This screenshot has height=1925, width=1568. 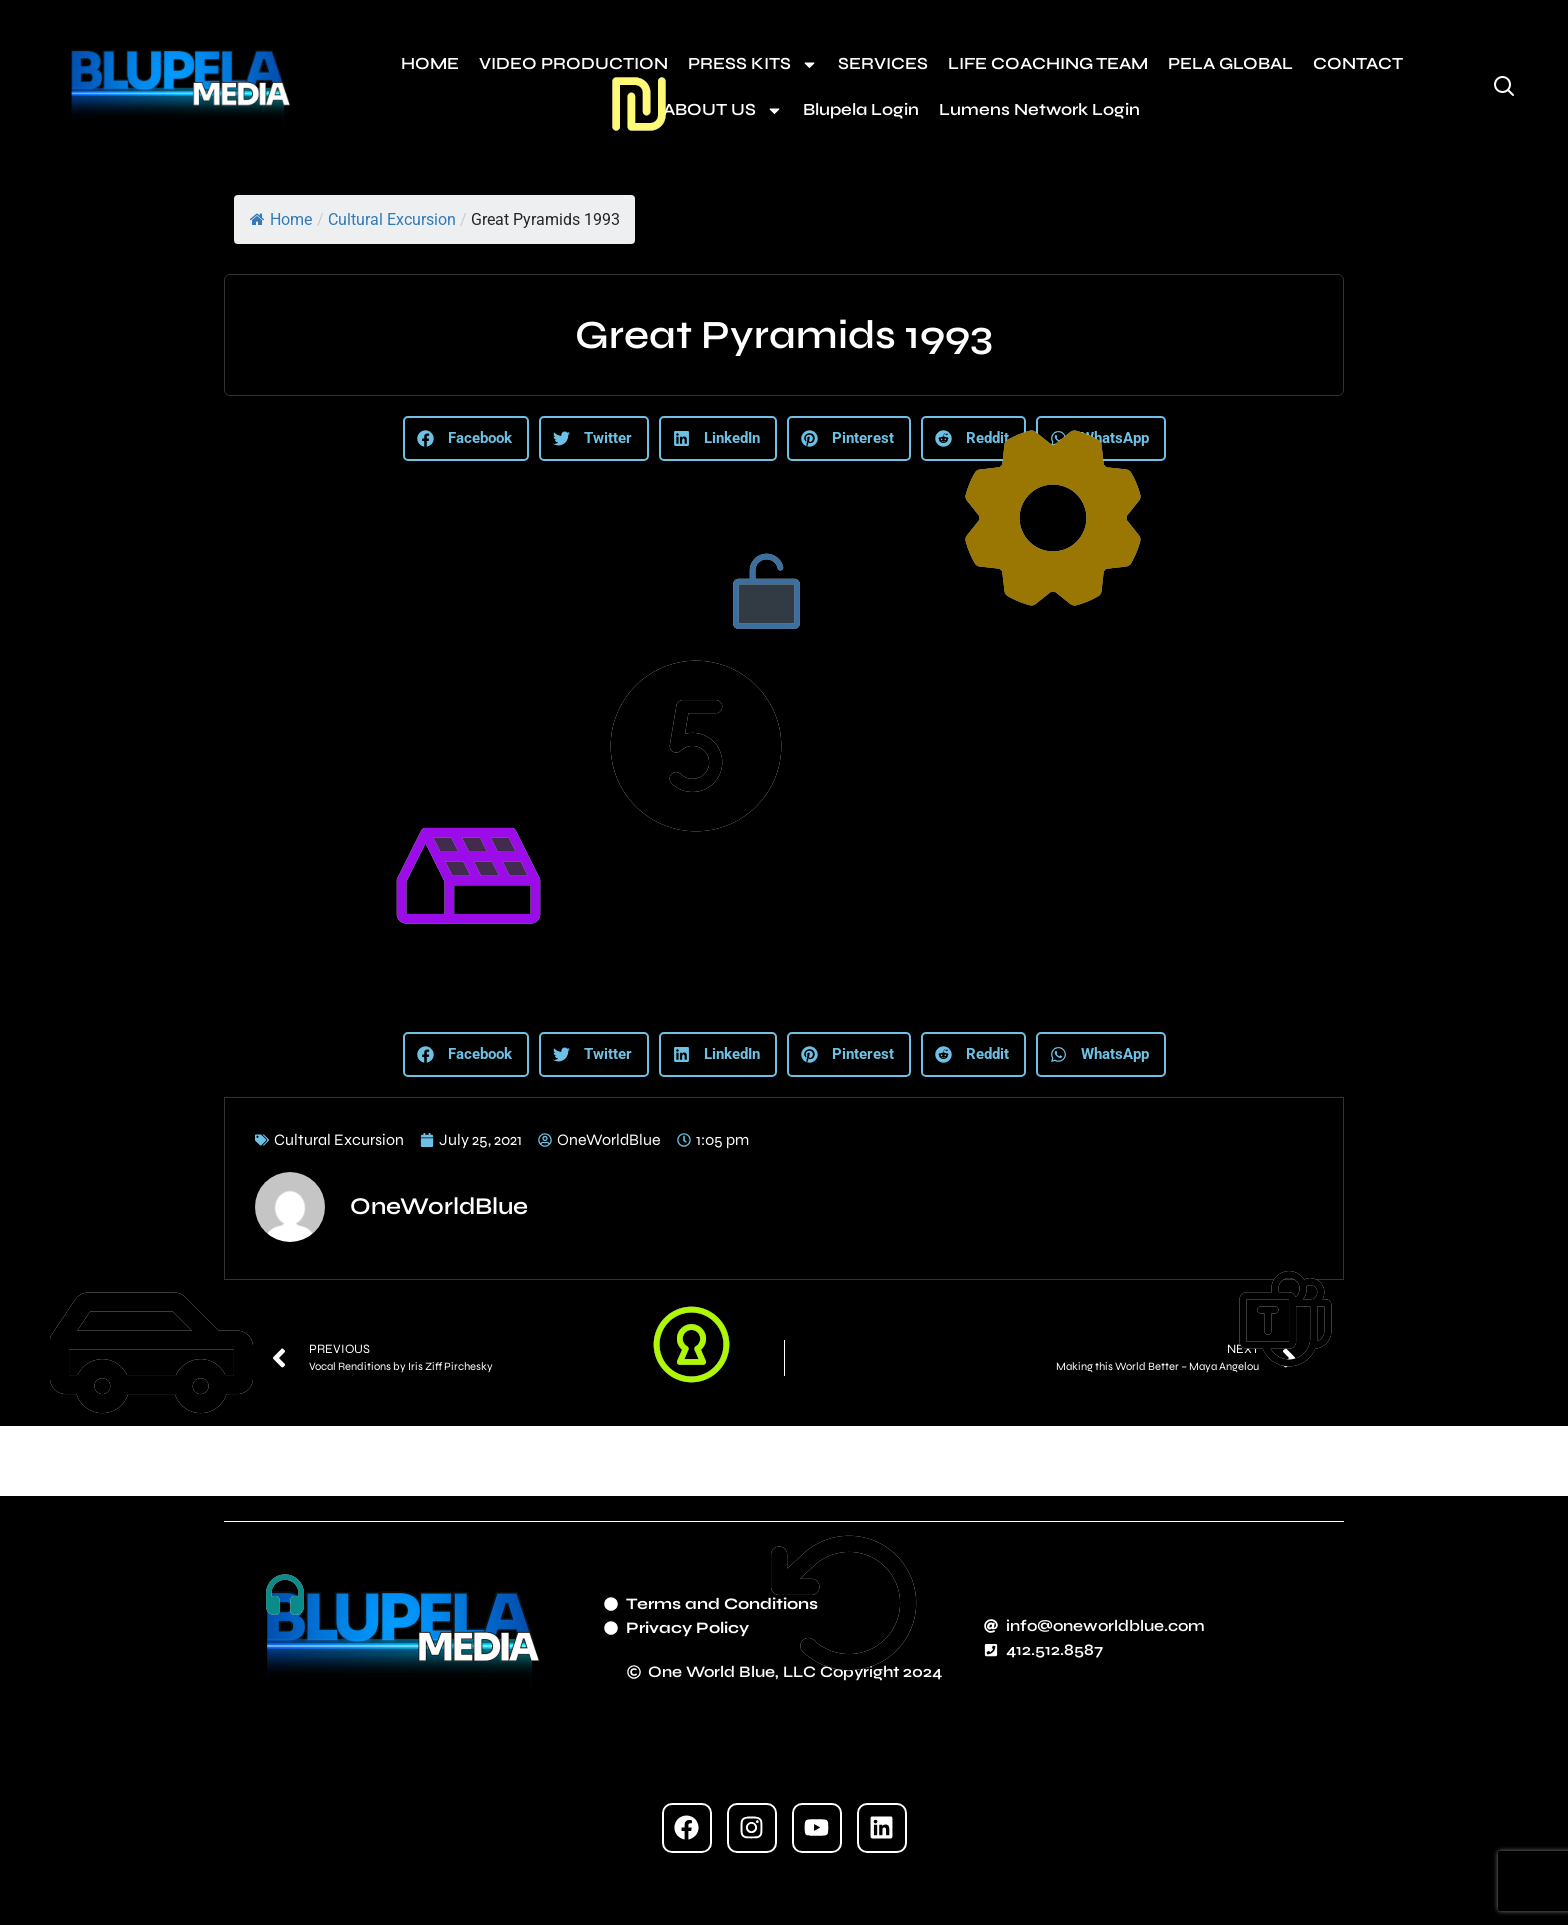 What do you see at coordinates (766, 595) in the screenshot?
I see `unlocked or unsecured state` at bounding box center [766, 595].